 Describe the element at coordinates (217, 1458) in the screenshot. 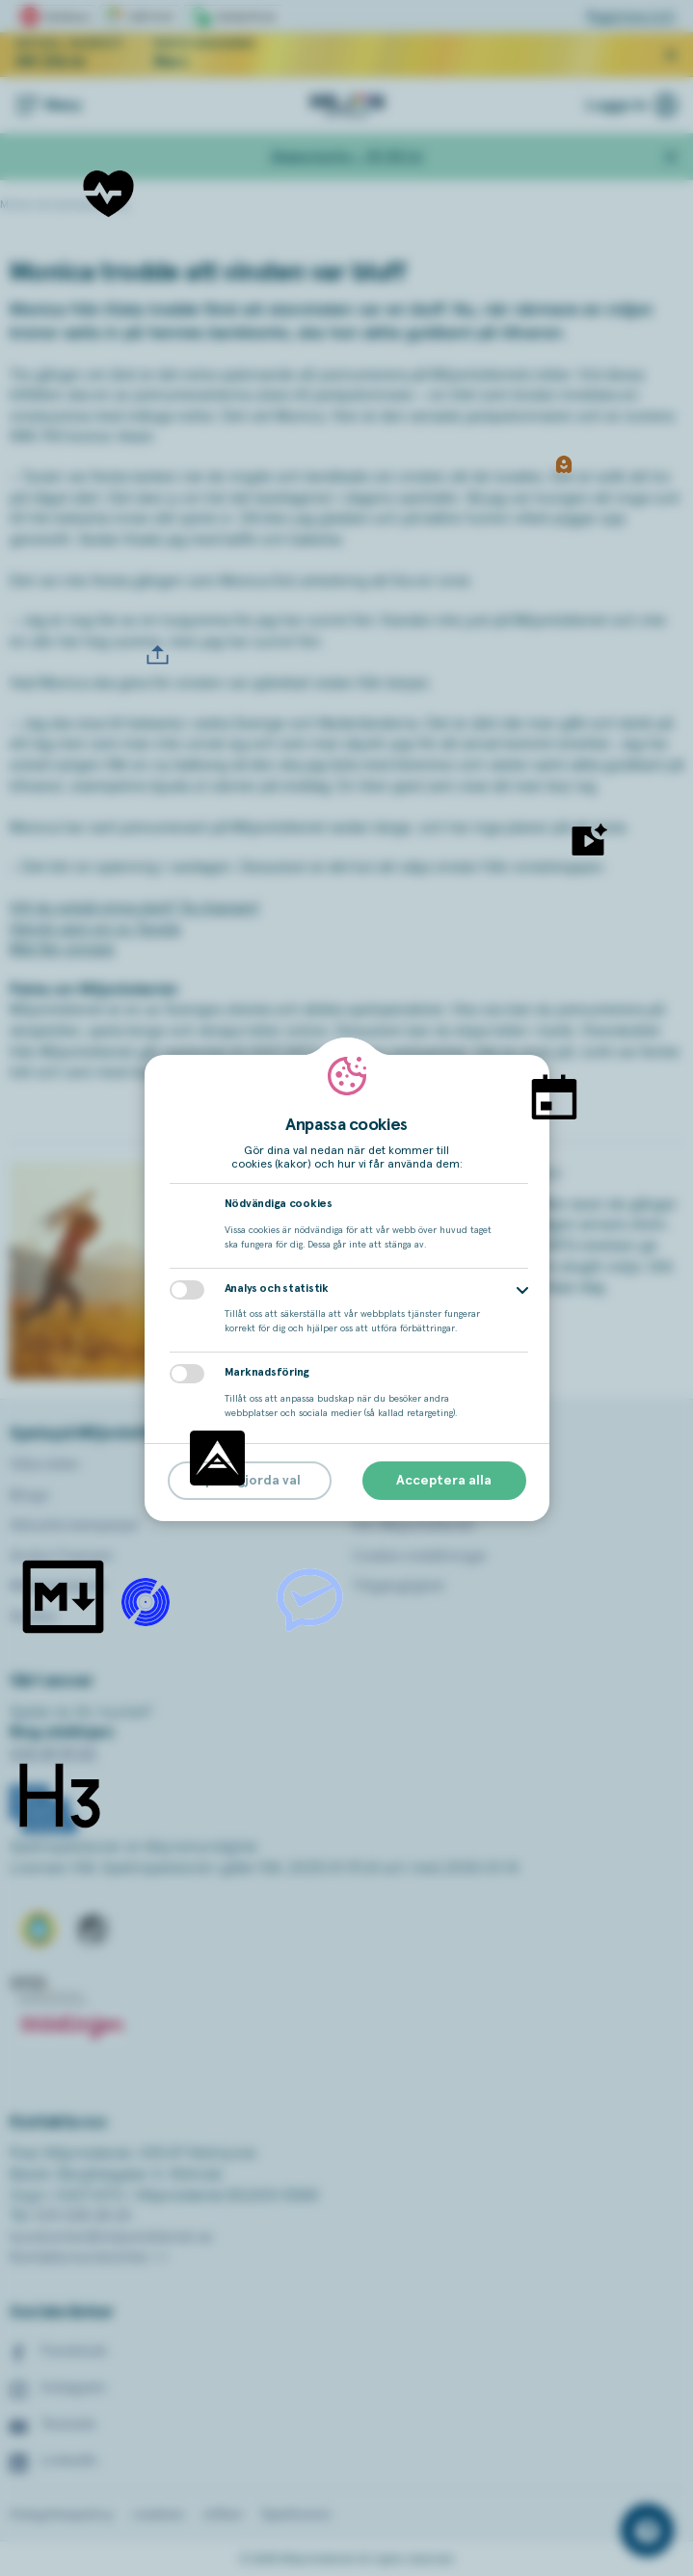

I see `ark ecosystem logo` at that location.